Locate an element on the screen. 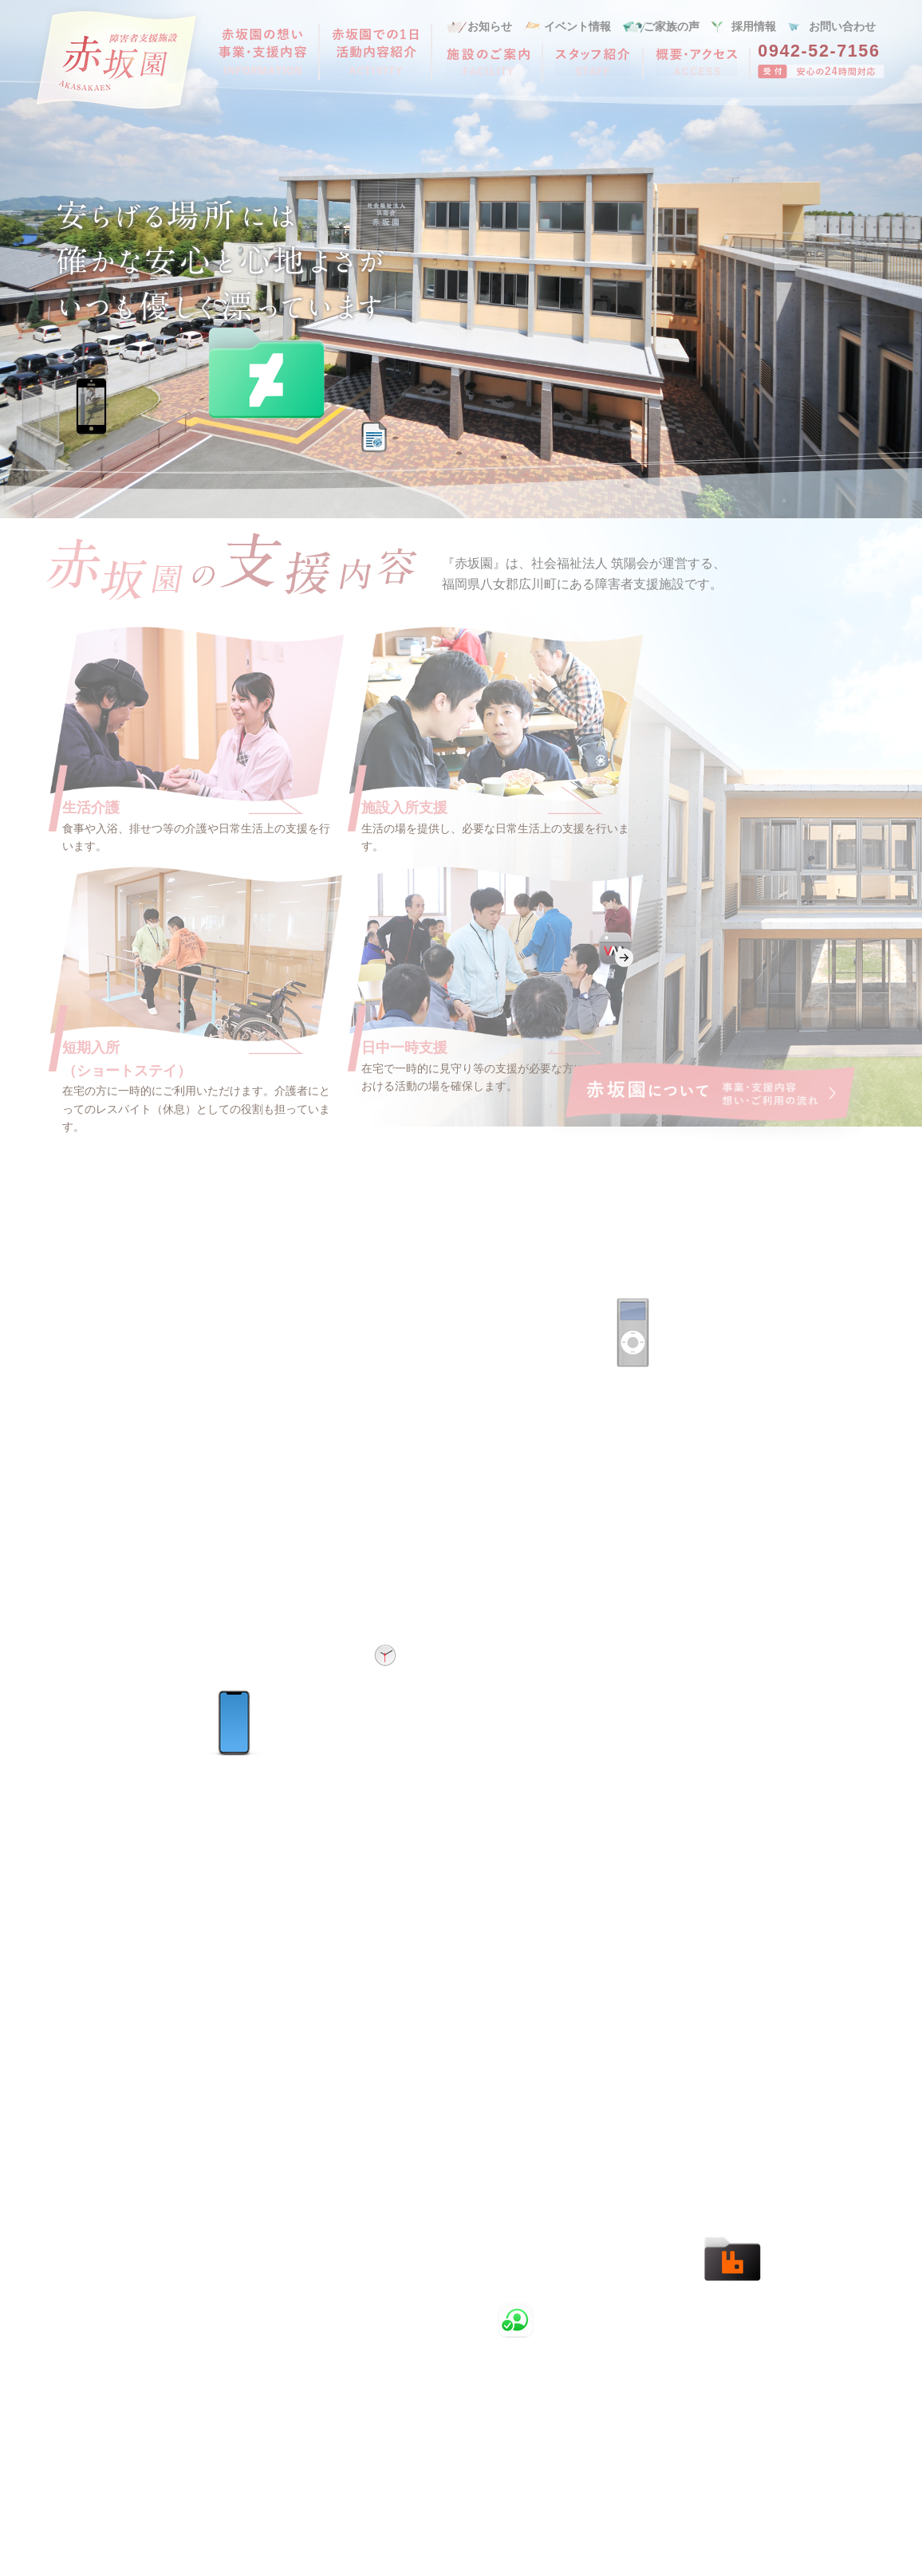 The width and height of the screenshot is (922, 2576). connect to or manage your iPhone is located at coordinates (234, 1723).